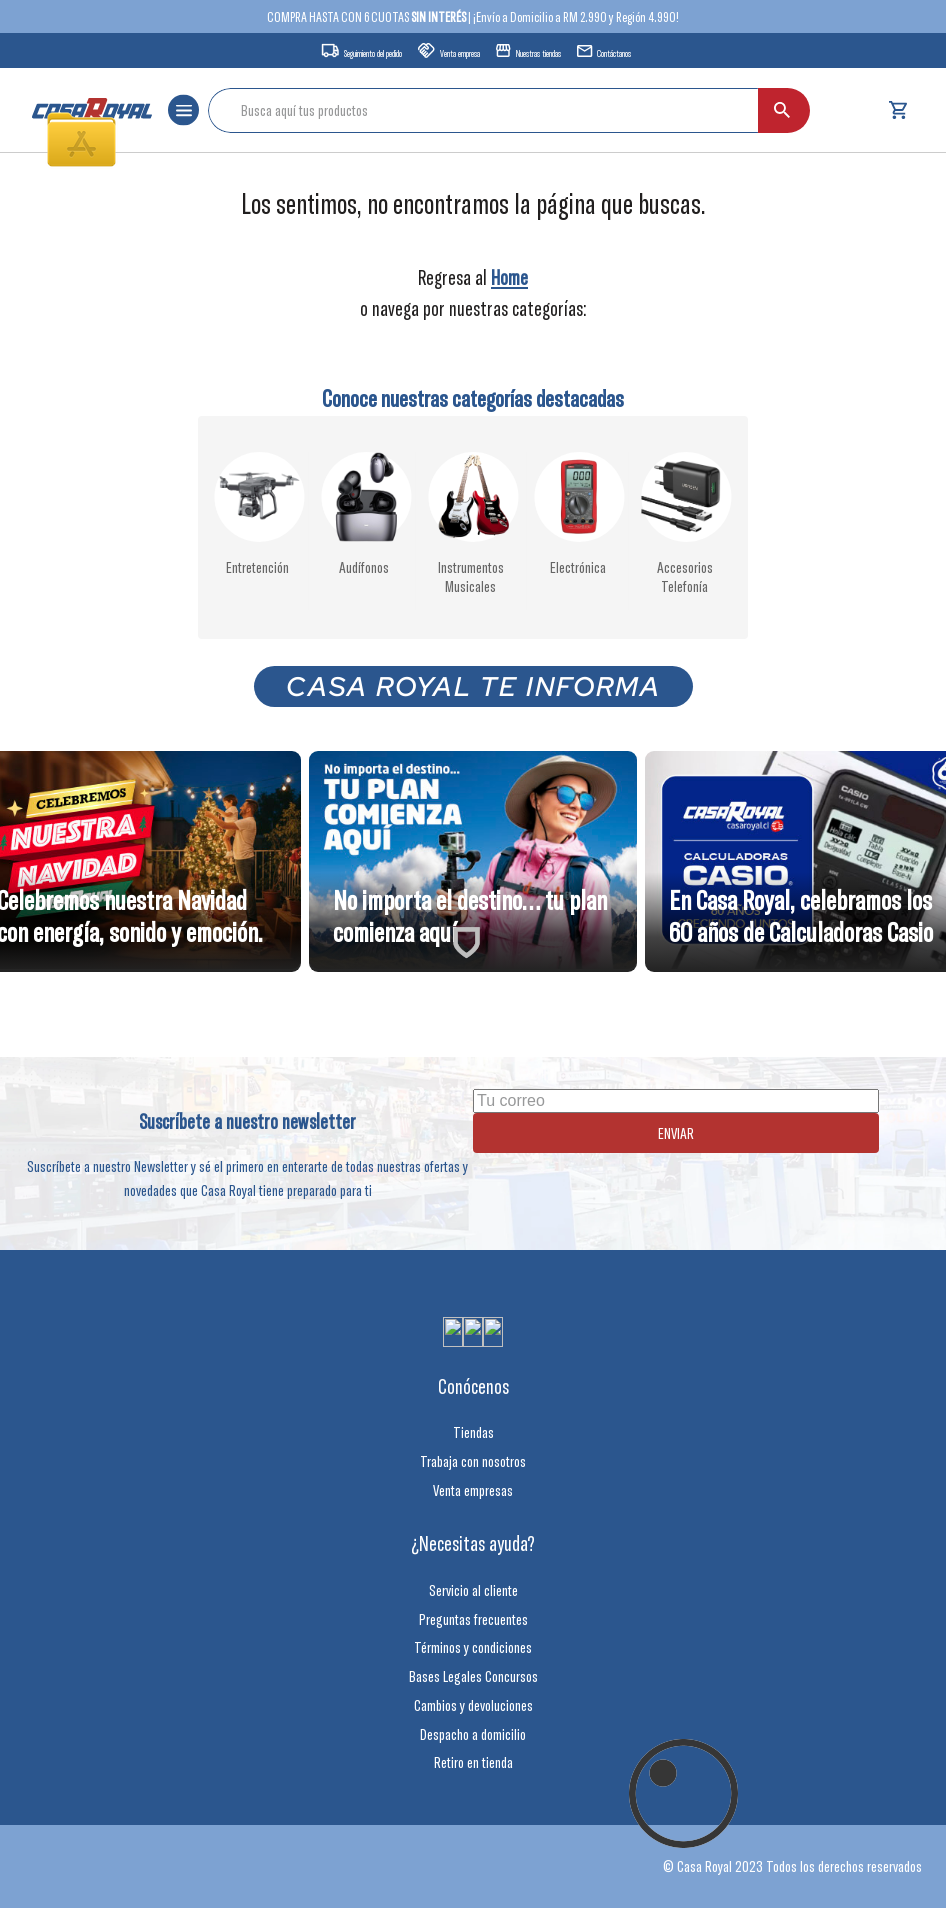 This screenshot has width=946, height=1908. Describe the element at coordinates (466, 942) in the screenshot. I see `indicates low security status` at that location.